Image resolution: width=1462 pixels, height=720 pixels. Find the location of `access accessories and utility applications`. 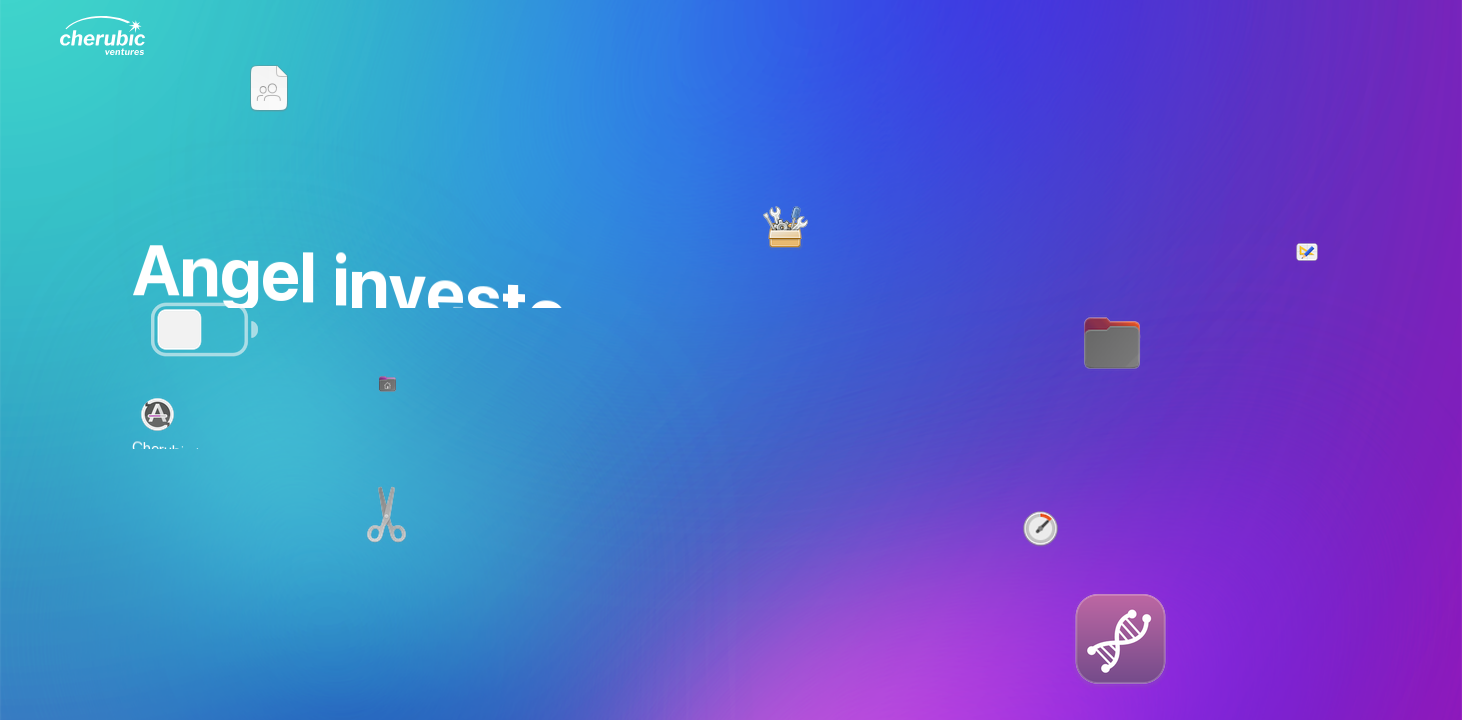

access accessories and utility applications is located at coordinates (1307, 252).